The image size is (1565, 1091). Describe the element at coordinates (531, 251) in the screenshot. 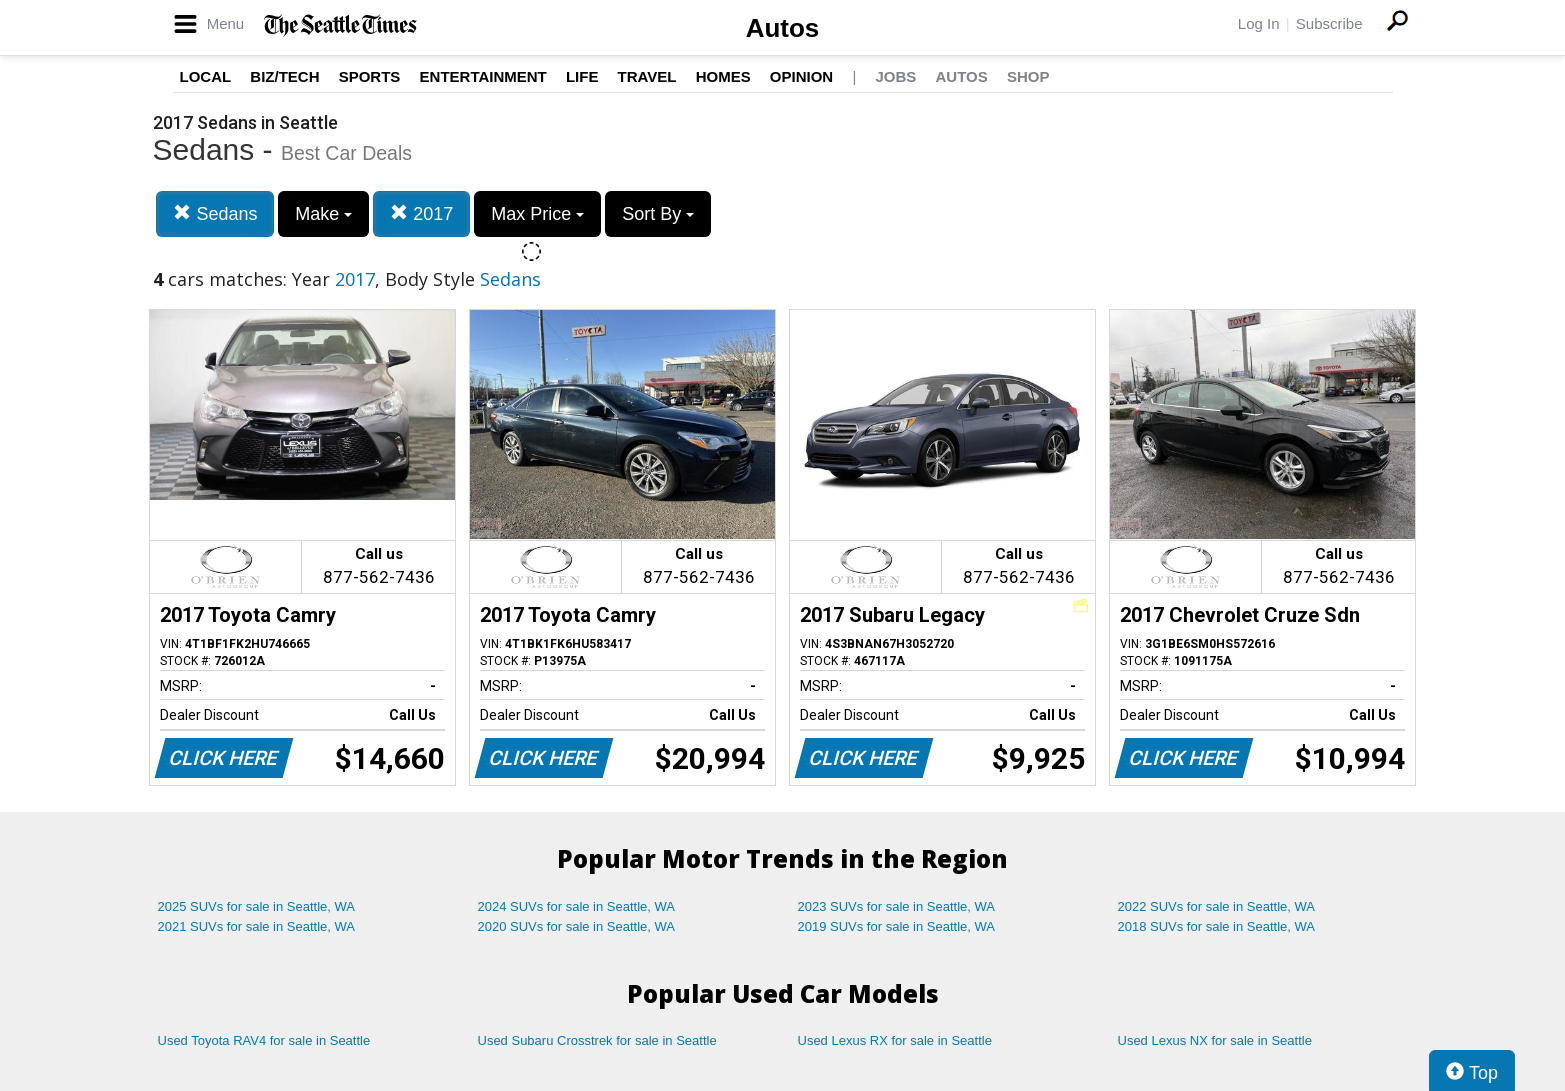

I see `create a new draft issue` at that location.